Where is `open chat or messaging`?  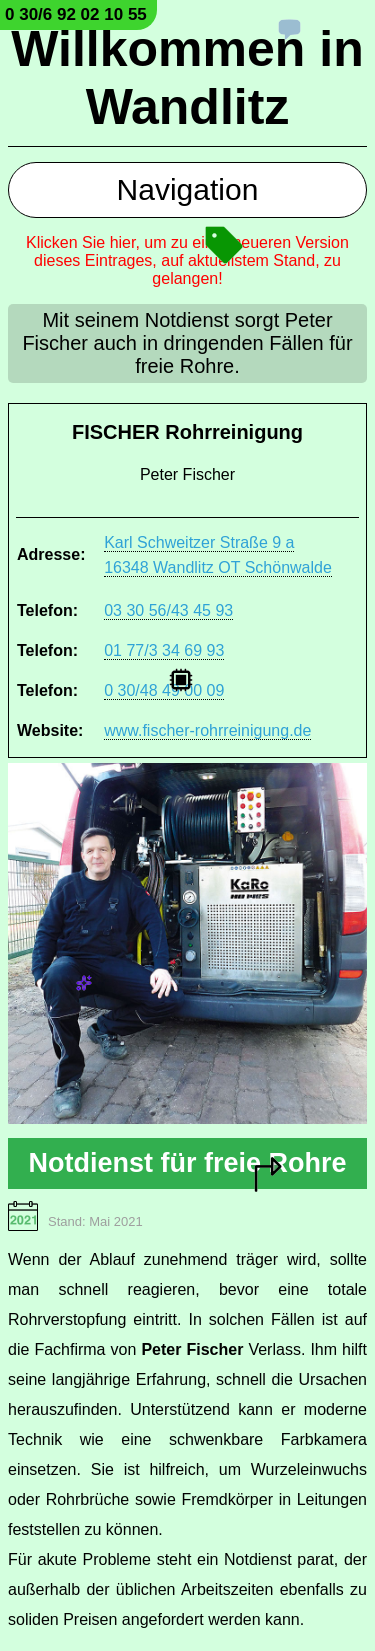 open chat or messaging is located at coordinates (289, 29).